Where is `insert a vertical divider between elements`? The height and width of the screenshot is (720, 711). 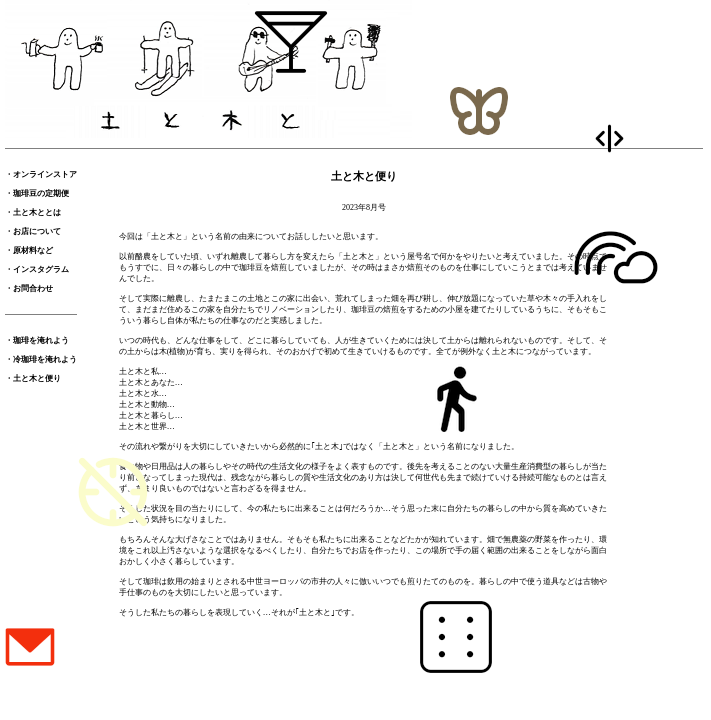
insert a vertical divider between elements is located at coordinates (609, 138).